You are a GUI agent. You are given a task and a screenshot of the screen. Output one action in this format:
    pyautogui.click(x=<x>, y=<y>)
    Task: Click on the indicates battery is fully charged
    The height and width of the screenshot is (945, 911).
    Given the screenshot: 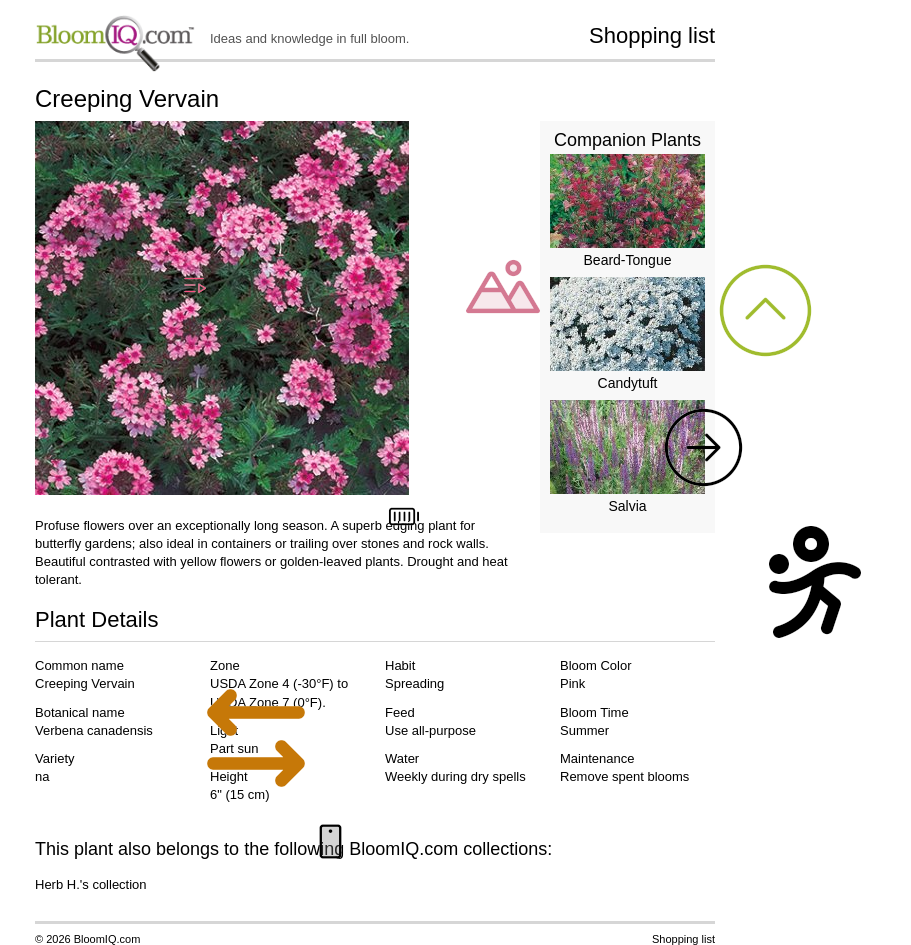 What is the action you would take?
    pyautogui.click(x=403, y=516)
    